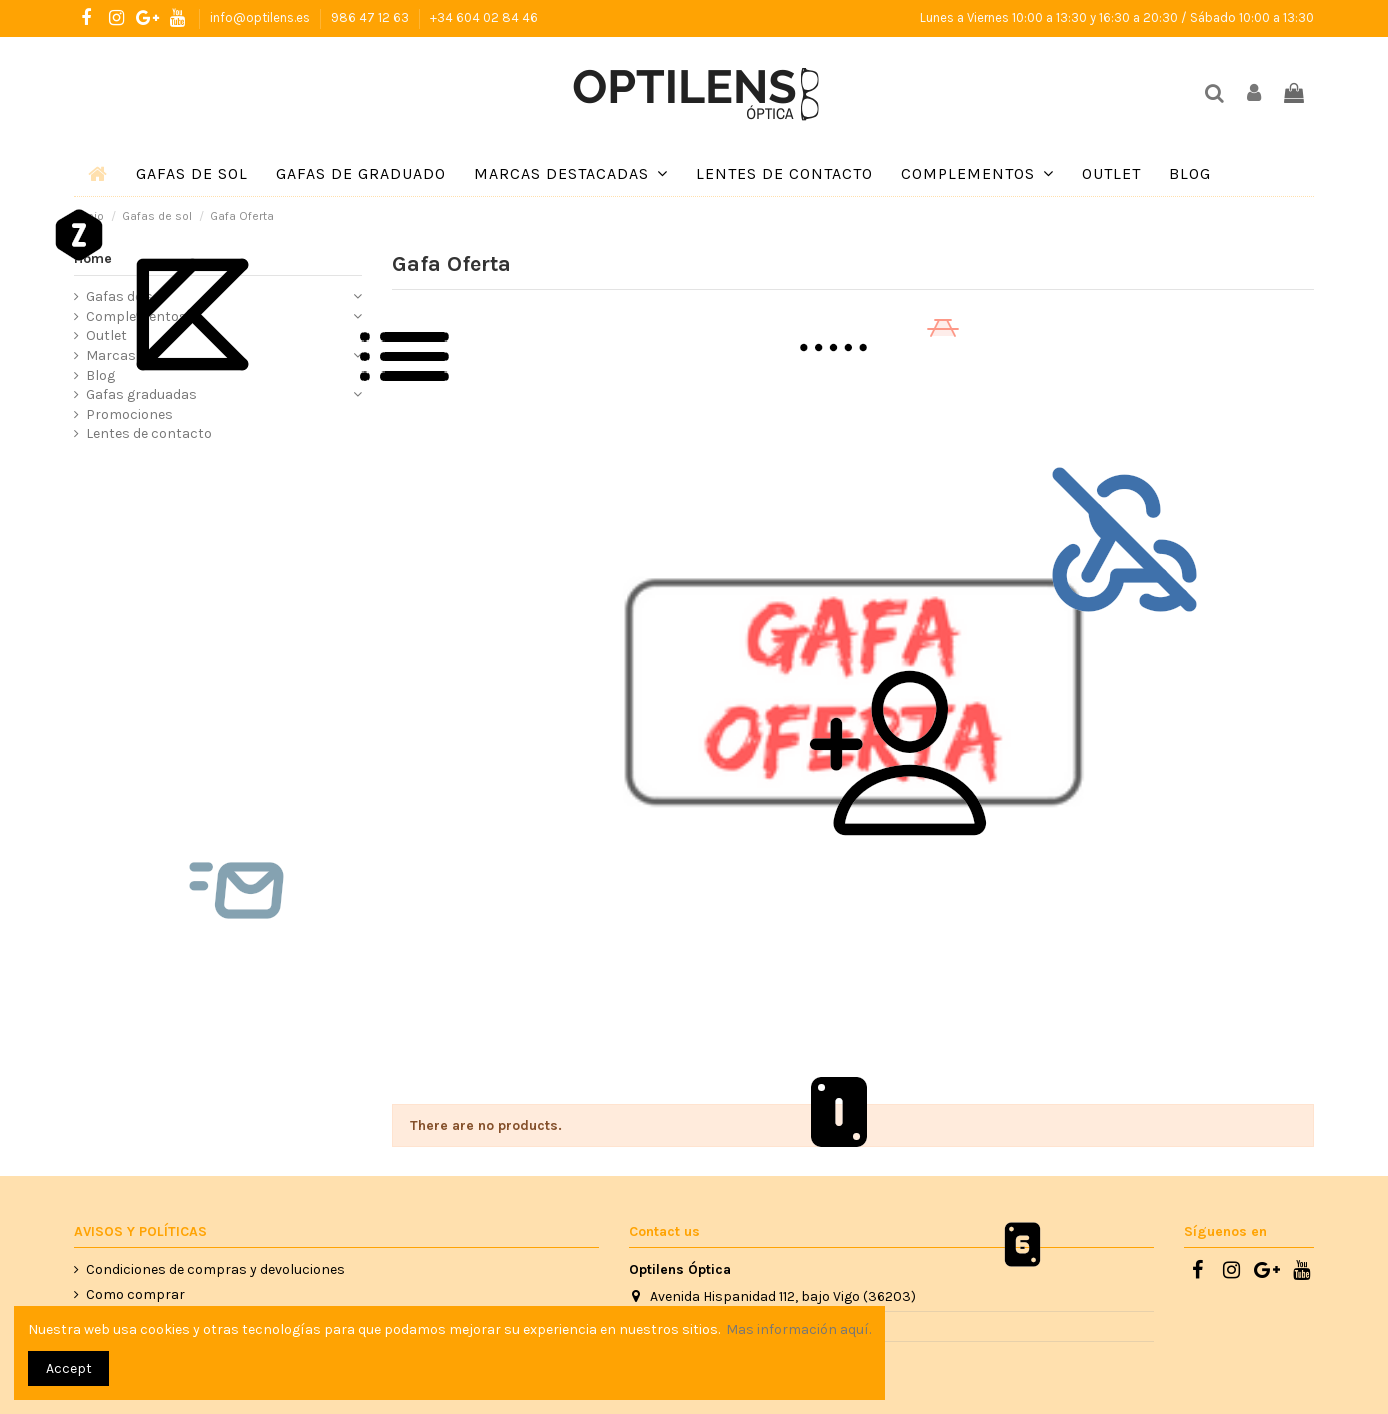 This screenshot has width=1388, height=1414. Describe the element at coordinates (404, 356) in the screenshot. I see `view items in list format` at that location.